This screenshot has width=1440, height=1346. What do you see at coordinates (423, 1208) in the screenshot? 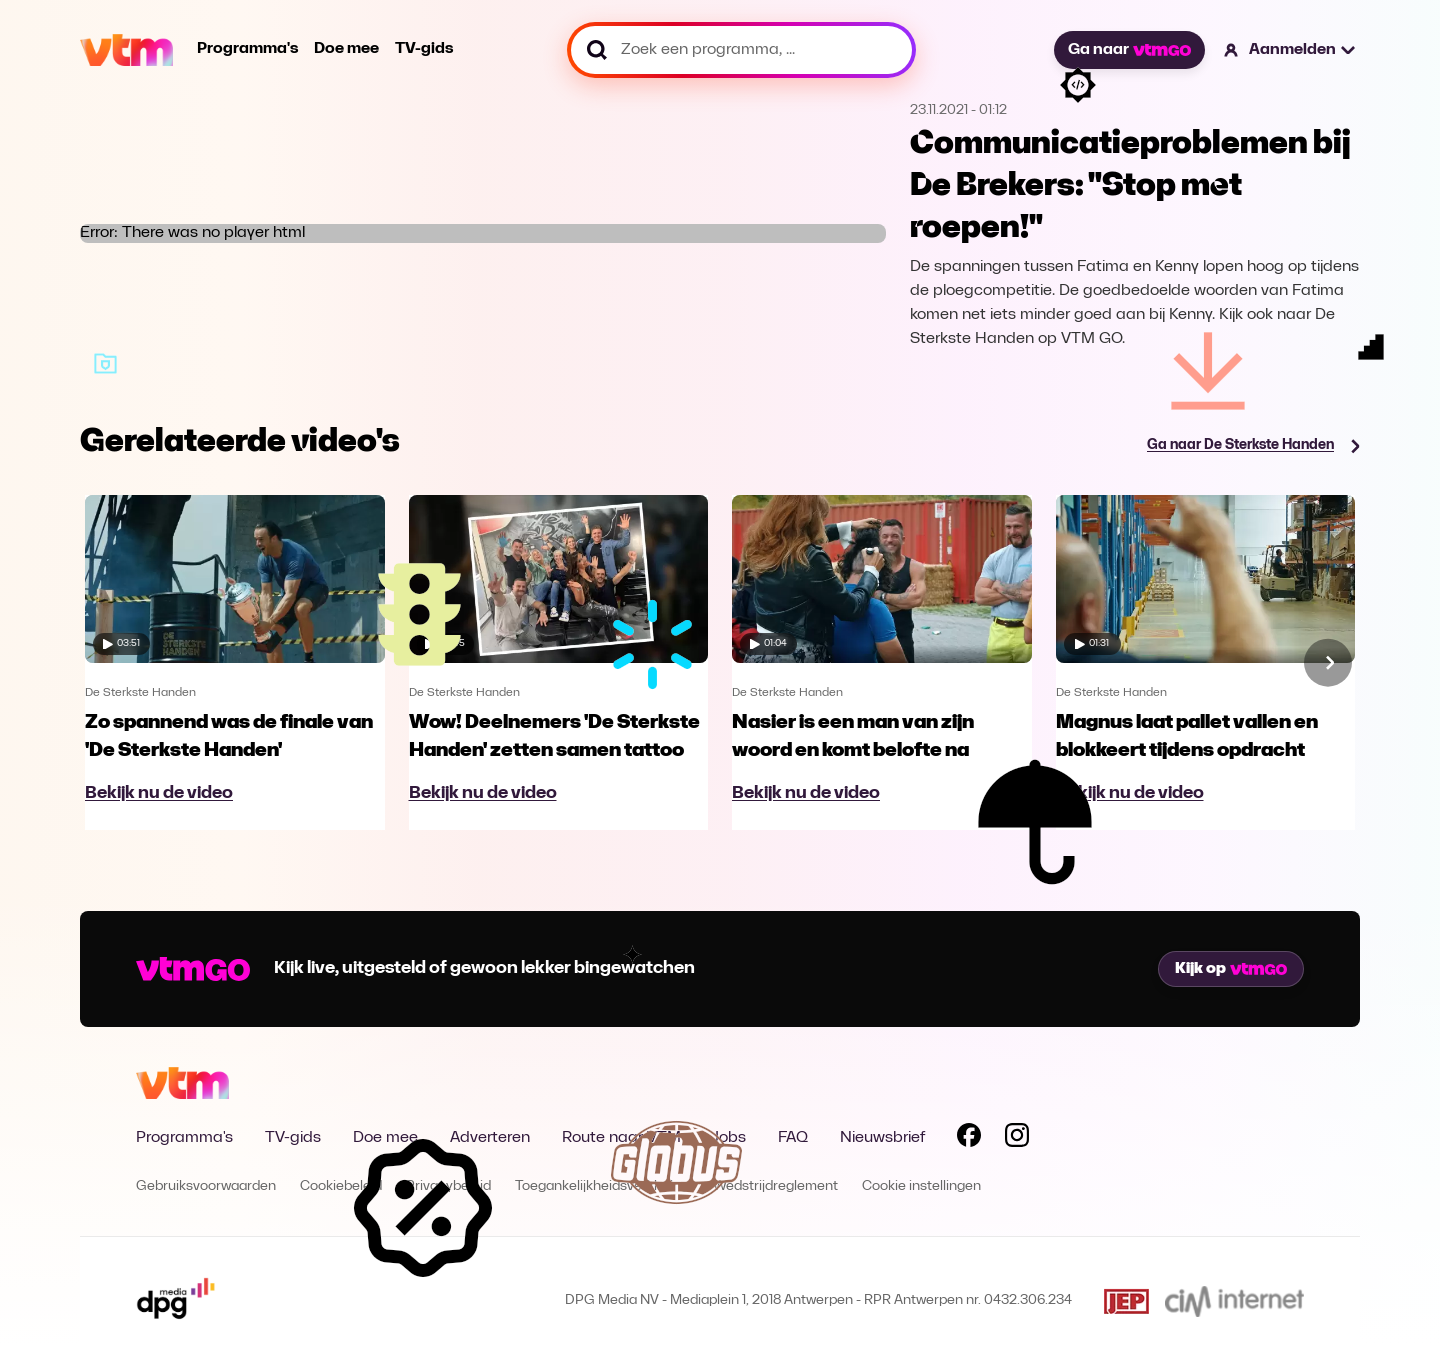
I see `view available discounts or promotions` at bounding box center [423, 1208].